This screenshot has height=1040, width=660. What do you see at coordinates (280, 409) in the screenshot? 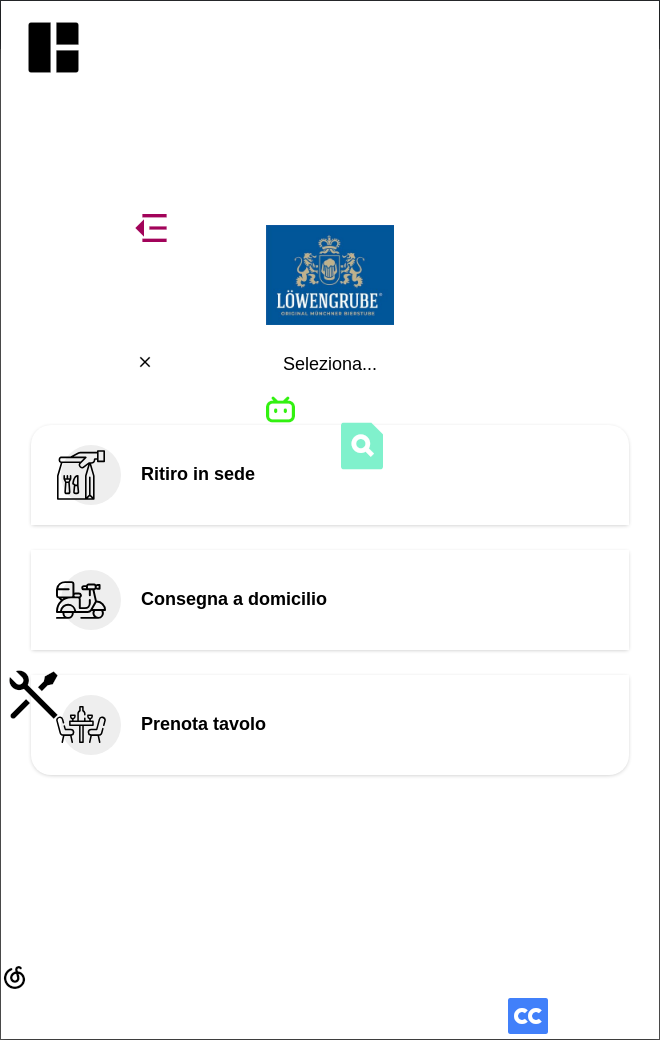
I see `open Bilibili app` at bounding box center [280, 409].